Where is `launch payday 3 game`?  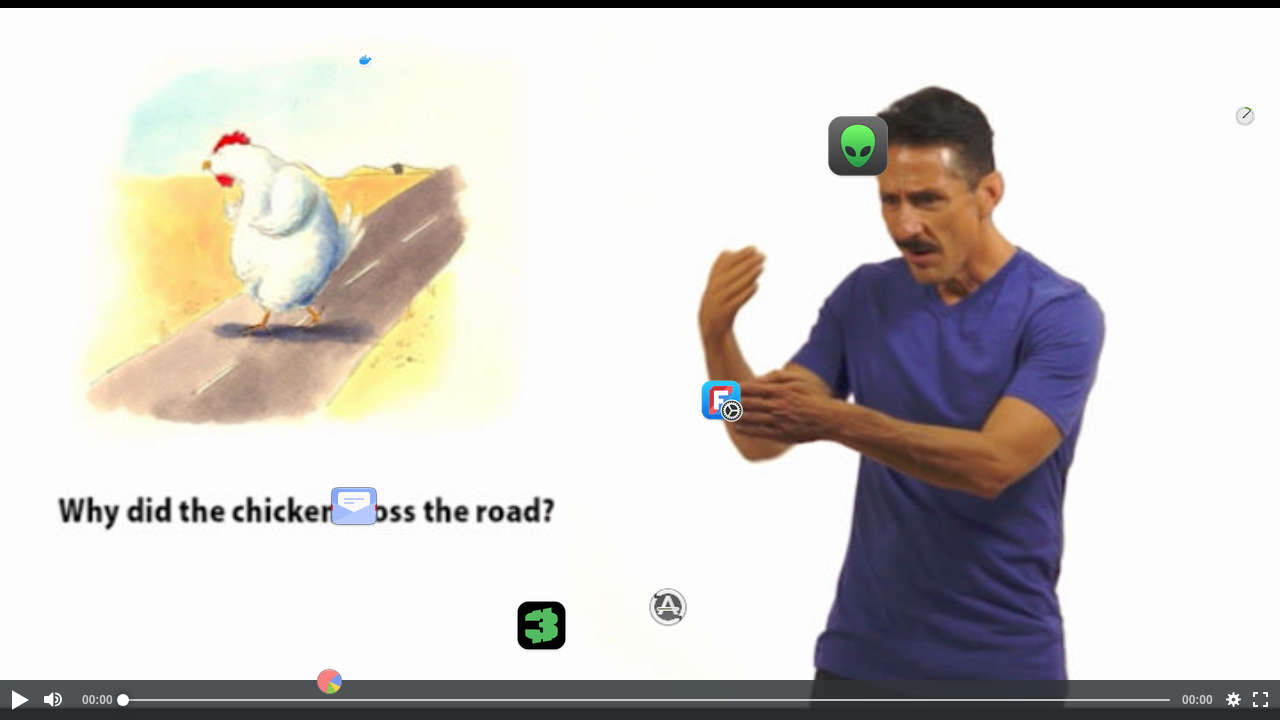 launch payday 3 game is located at coordinates (541, 625).